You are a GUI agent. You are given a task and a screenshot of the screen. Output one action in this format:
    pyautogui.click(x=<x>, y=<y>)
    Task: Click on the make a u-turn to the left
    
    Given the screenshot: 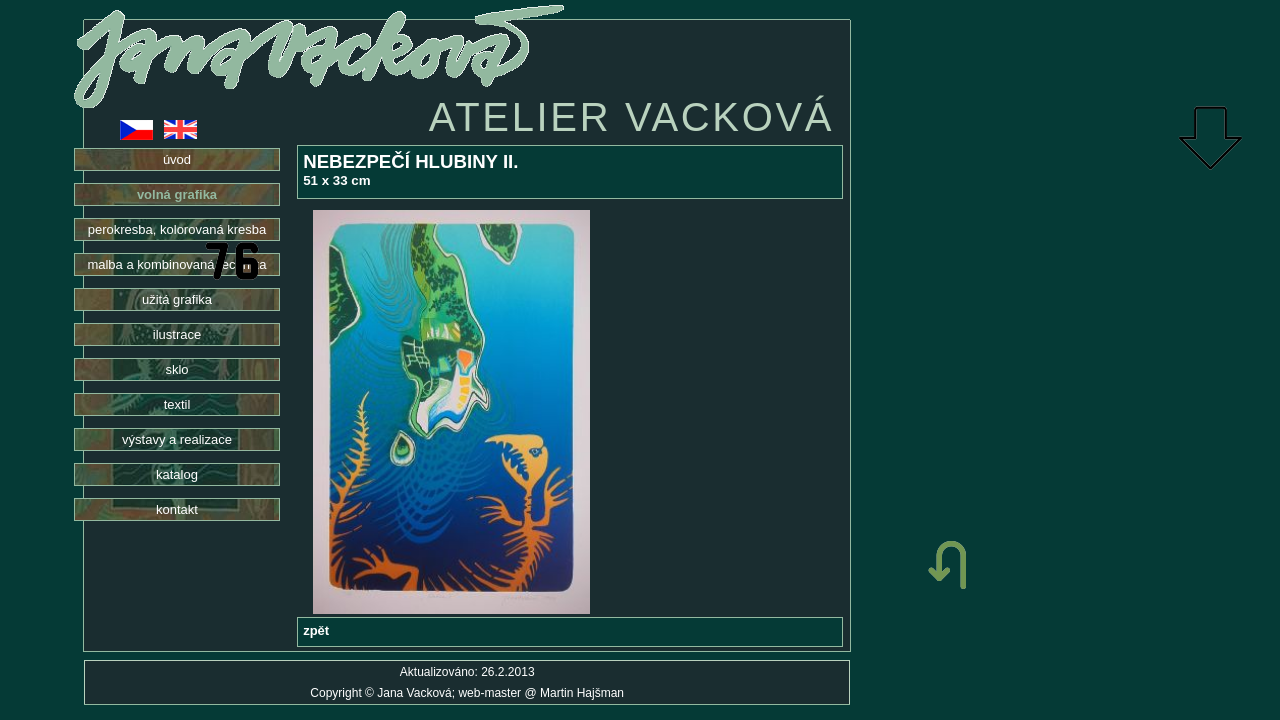 What is the action you would take?
    pyautogui.click(x=950, y=565)
    